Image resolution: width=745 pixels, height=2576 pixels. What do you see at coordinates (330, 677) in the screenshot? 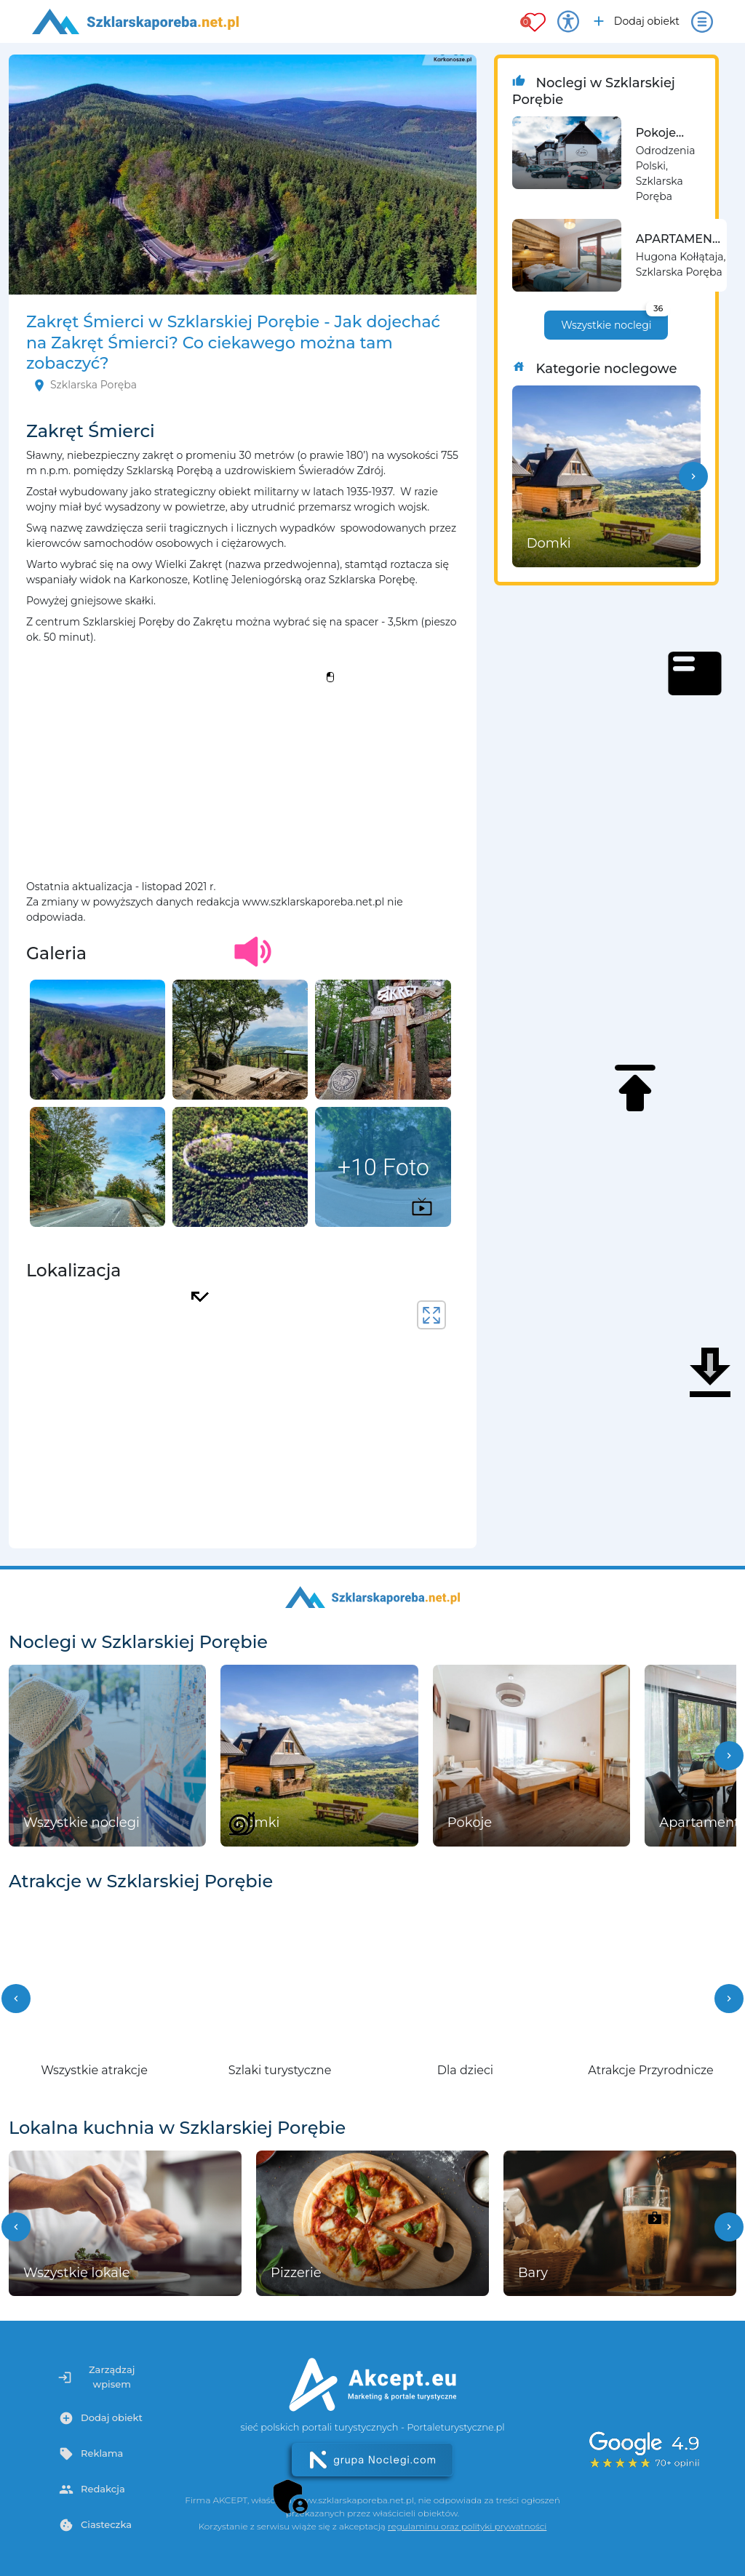
I see `left mouse button click action` at bounding box center [330, 677].